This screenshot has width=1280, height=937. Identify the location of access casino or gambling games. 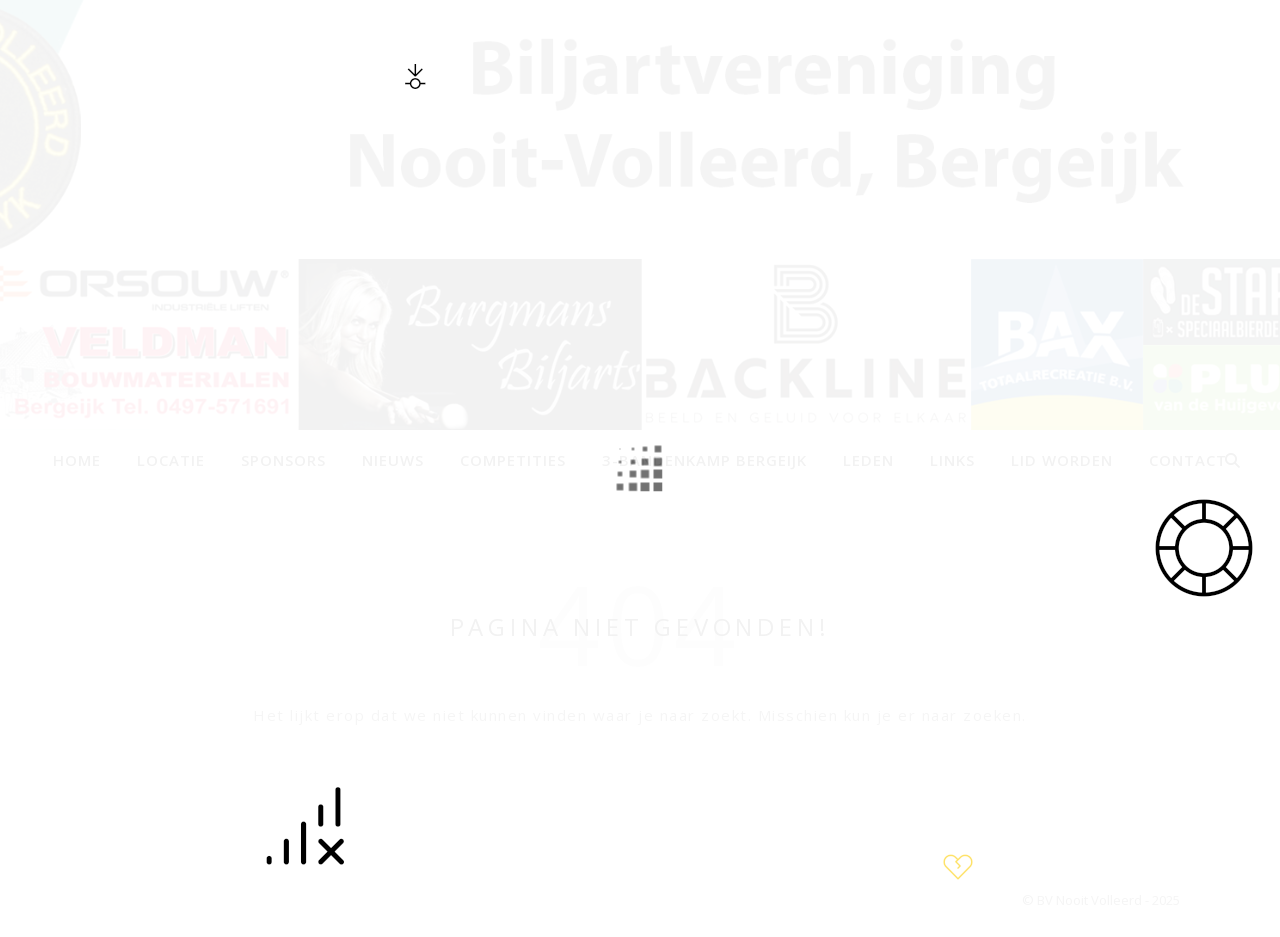
(1204, 548).